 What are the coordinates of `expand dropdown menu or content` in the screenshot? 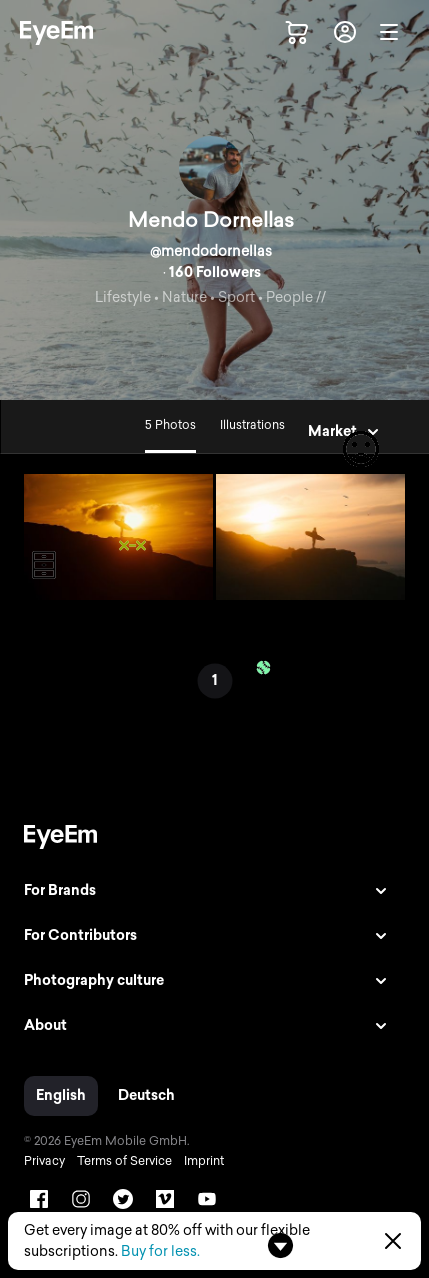 It's located at (280, 1245).